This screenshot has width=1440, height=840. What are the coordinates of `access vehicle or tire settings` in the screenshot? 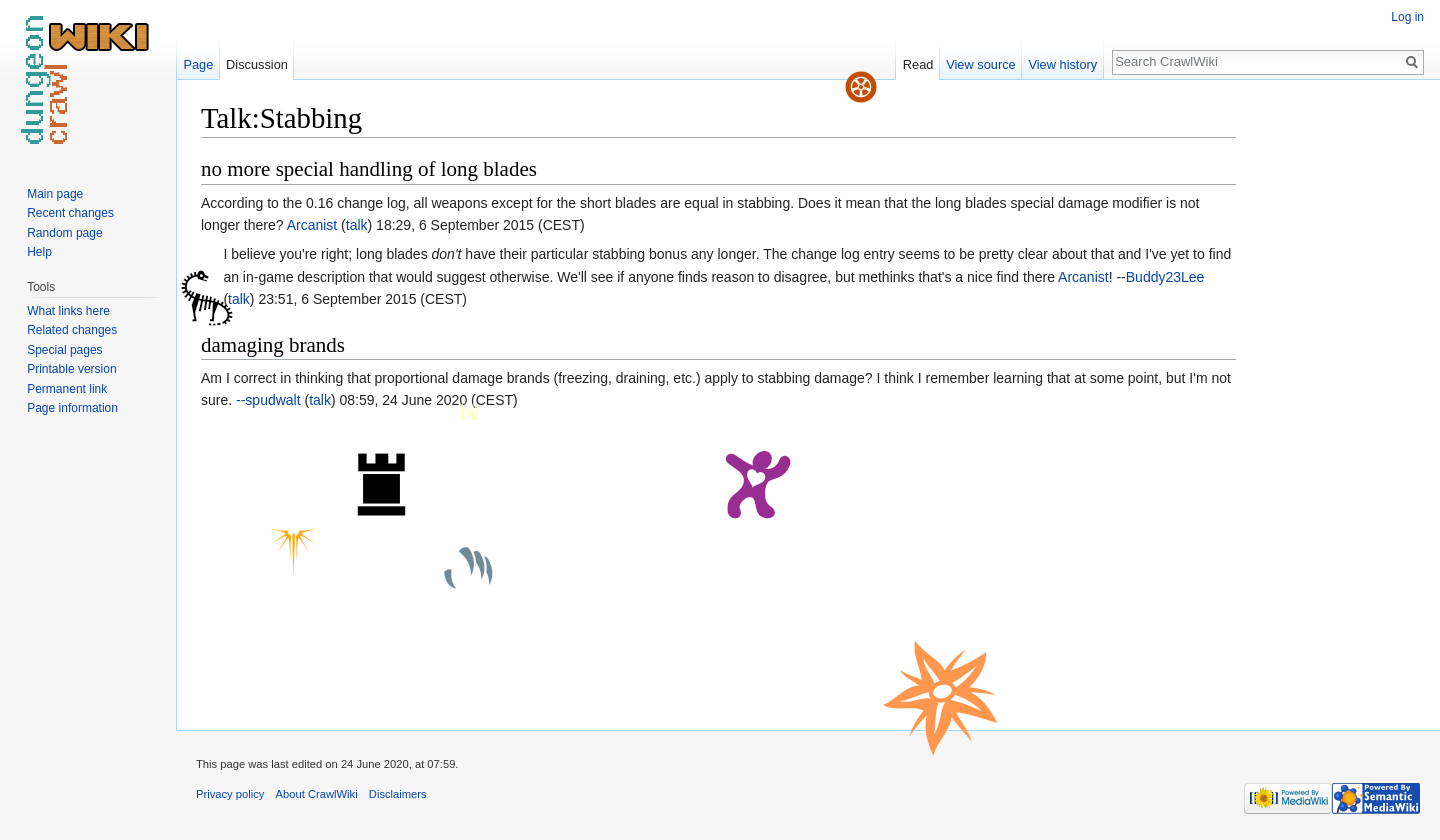 It's located at (861, 87).